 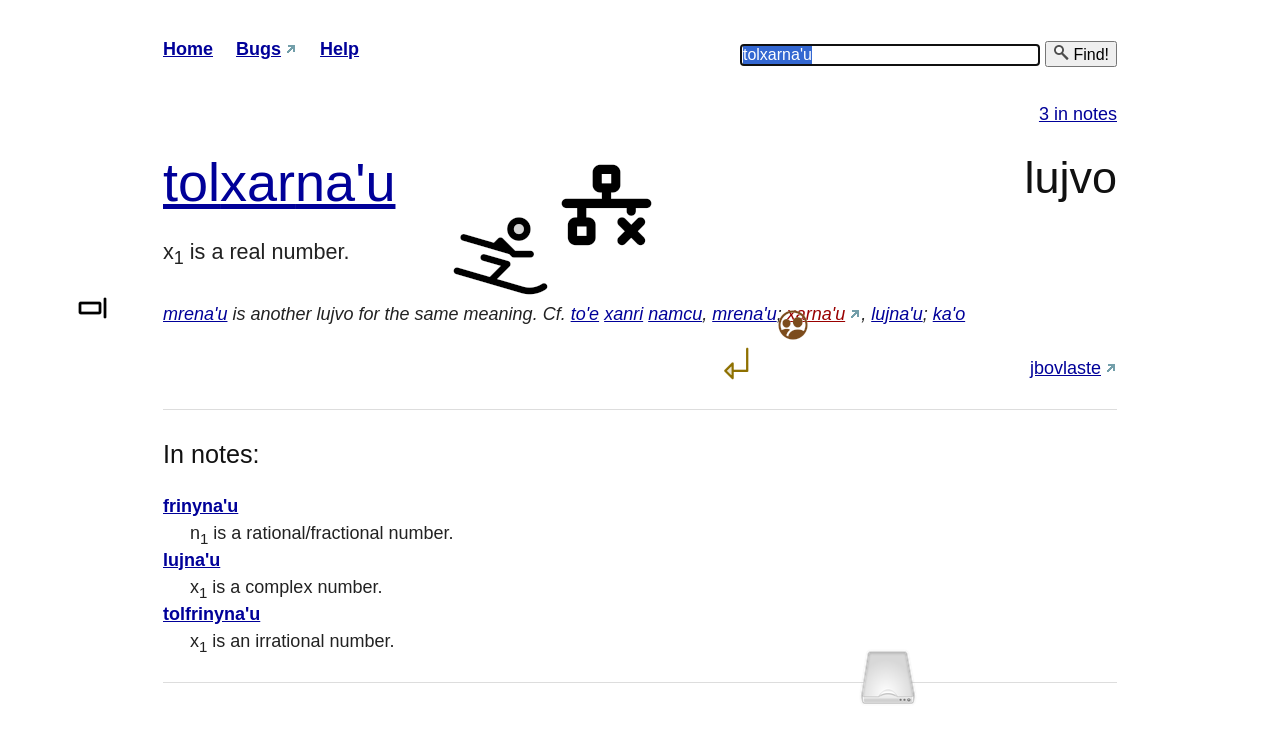 What do you see at coordinates (888, 678) in the screenshot?
I see `access scanner device settings` at bounding box center [888, 678].